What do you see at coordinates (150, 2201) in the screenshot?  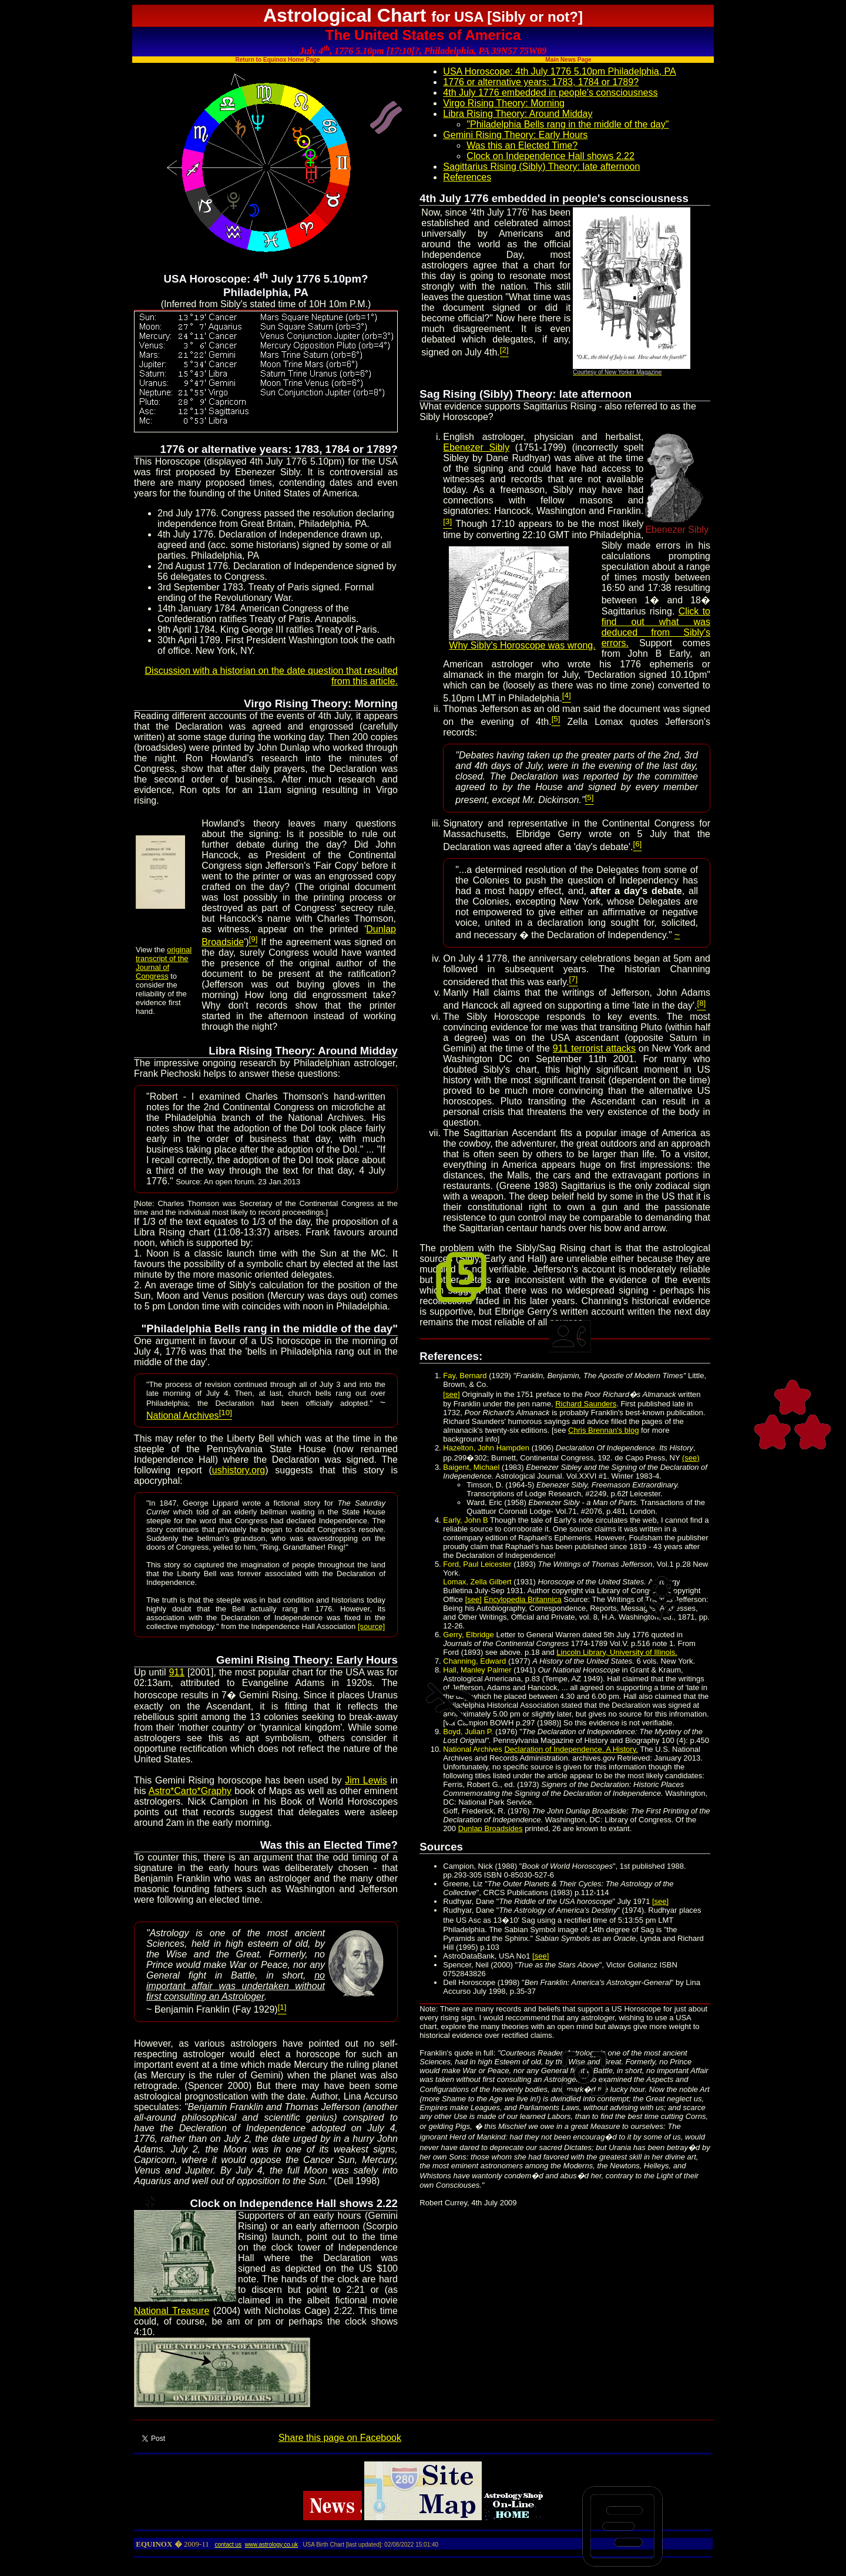 I see `view trending or popular content` at bounding box center [150, 2201].